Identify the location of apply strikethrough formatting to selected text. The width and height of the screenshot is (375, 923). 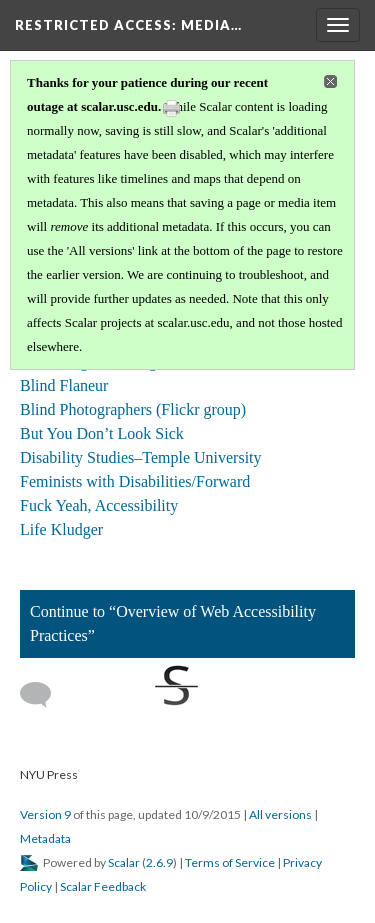
(176, 686).